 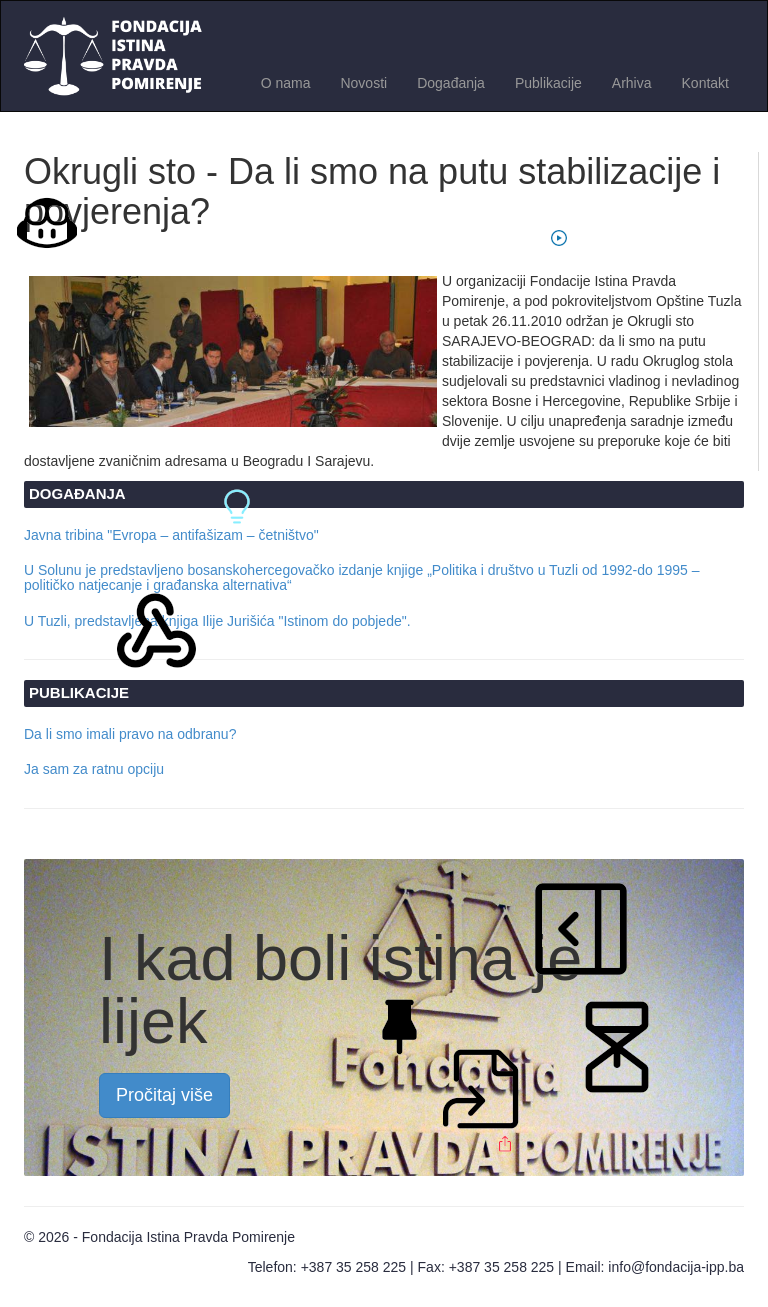 I want to click on indicates a task or process in progress, so click(x=617, y=1047).